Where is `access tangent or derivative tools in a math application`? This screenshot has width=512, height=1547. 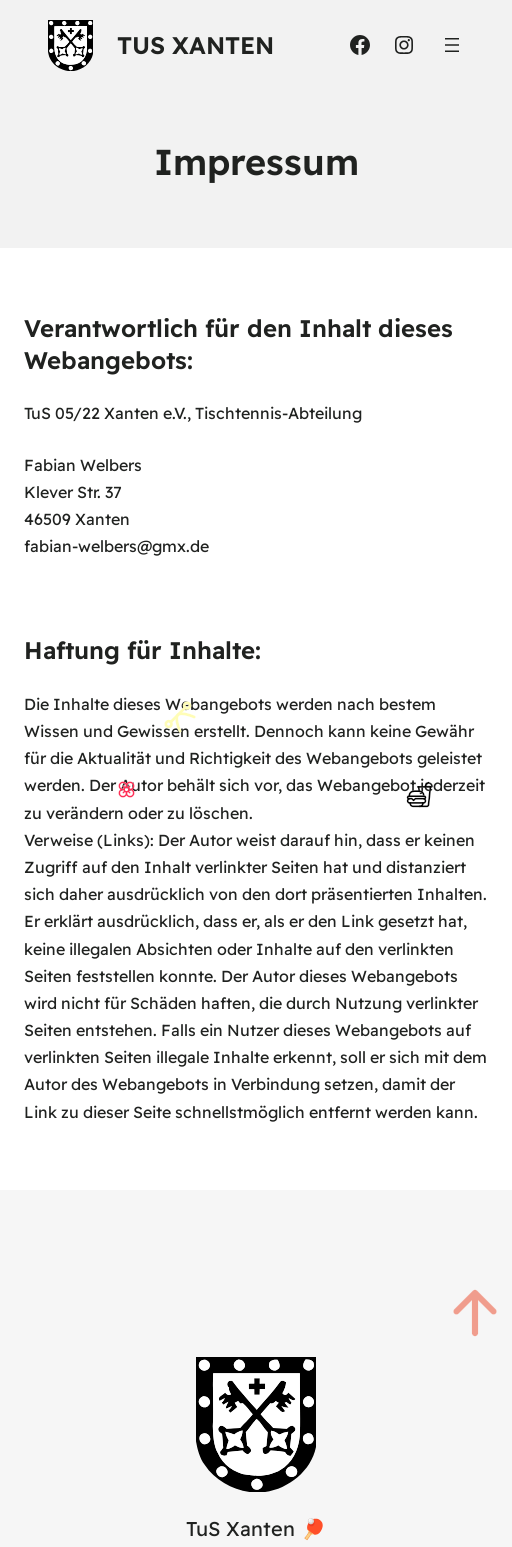
access tangent or derivative tools in a math application is located at coordinates (180, 717).